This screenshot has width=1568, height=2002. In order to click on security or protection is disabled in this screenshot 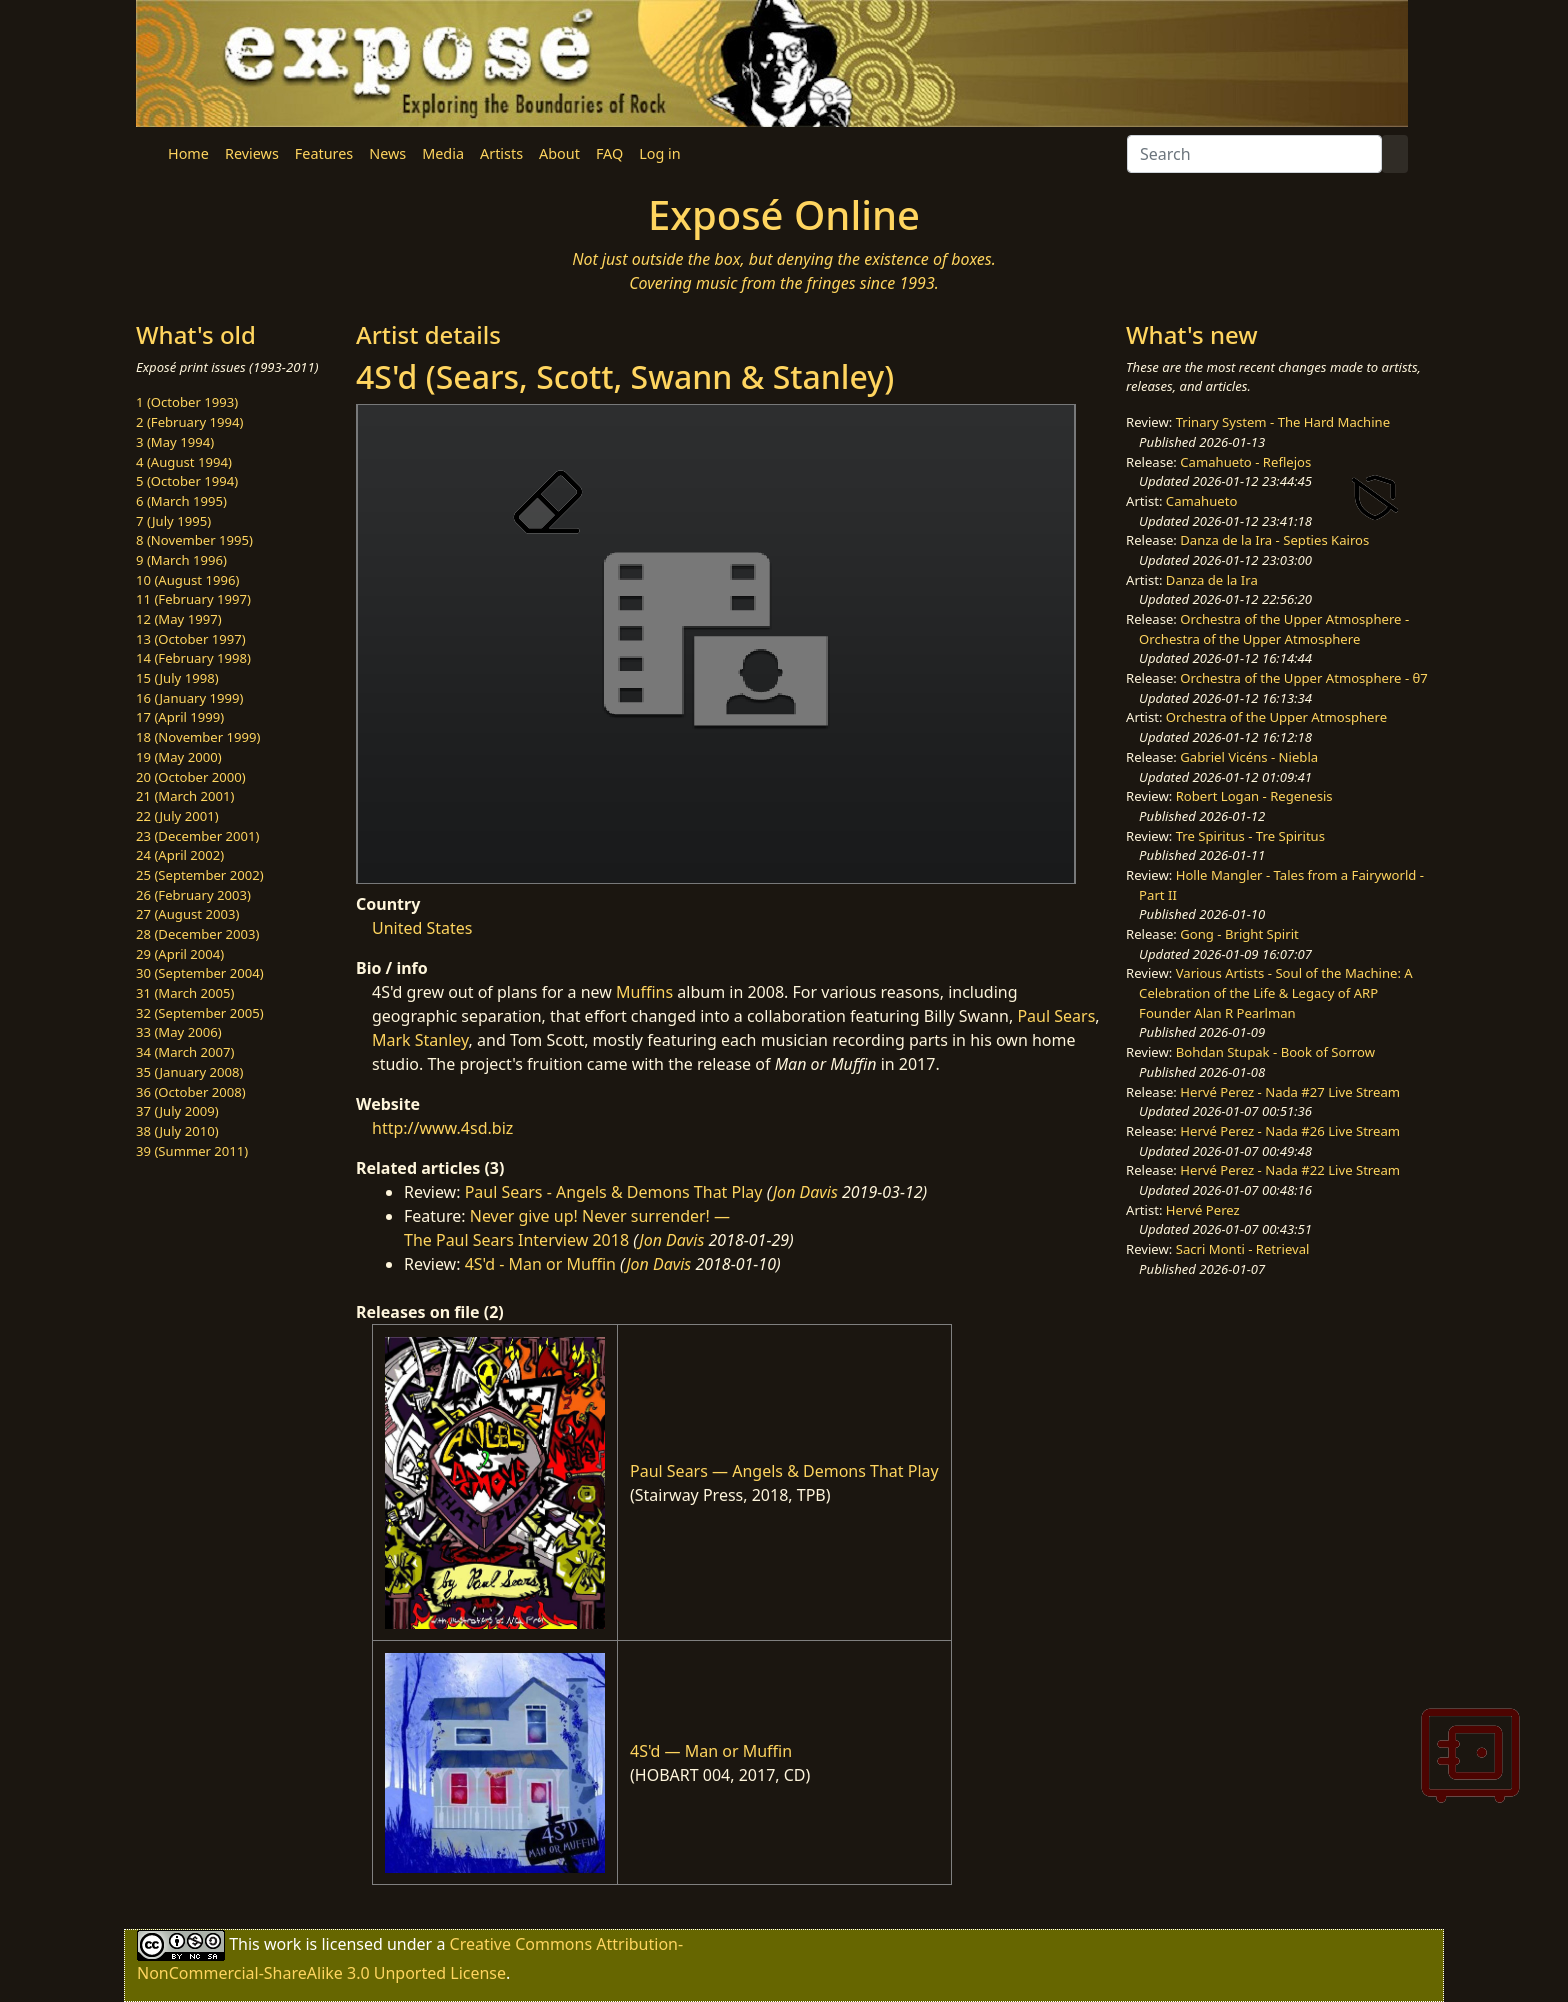, I will do `click(1375, 498)`.